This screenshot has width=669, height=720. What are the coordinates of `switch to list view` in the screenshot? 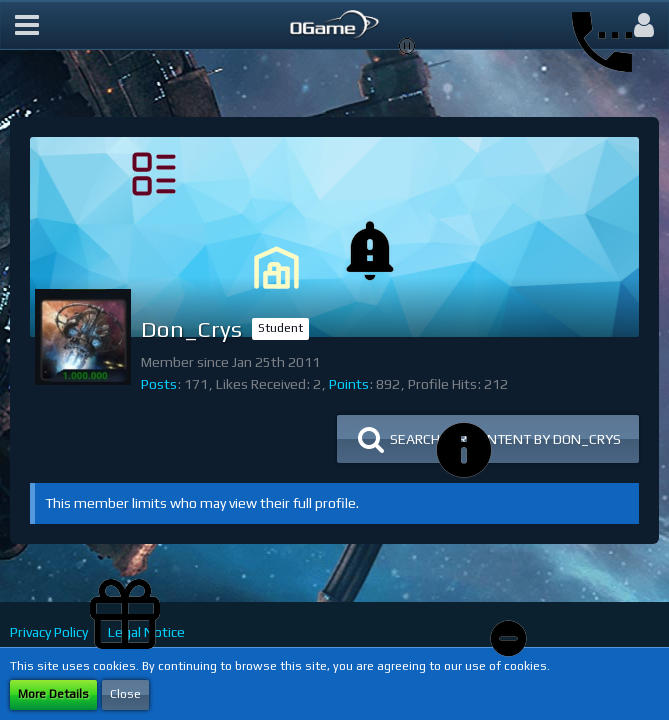 It's located at (154, 174).